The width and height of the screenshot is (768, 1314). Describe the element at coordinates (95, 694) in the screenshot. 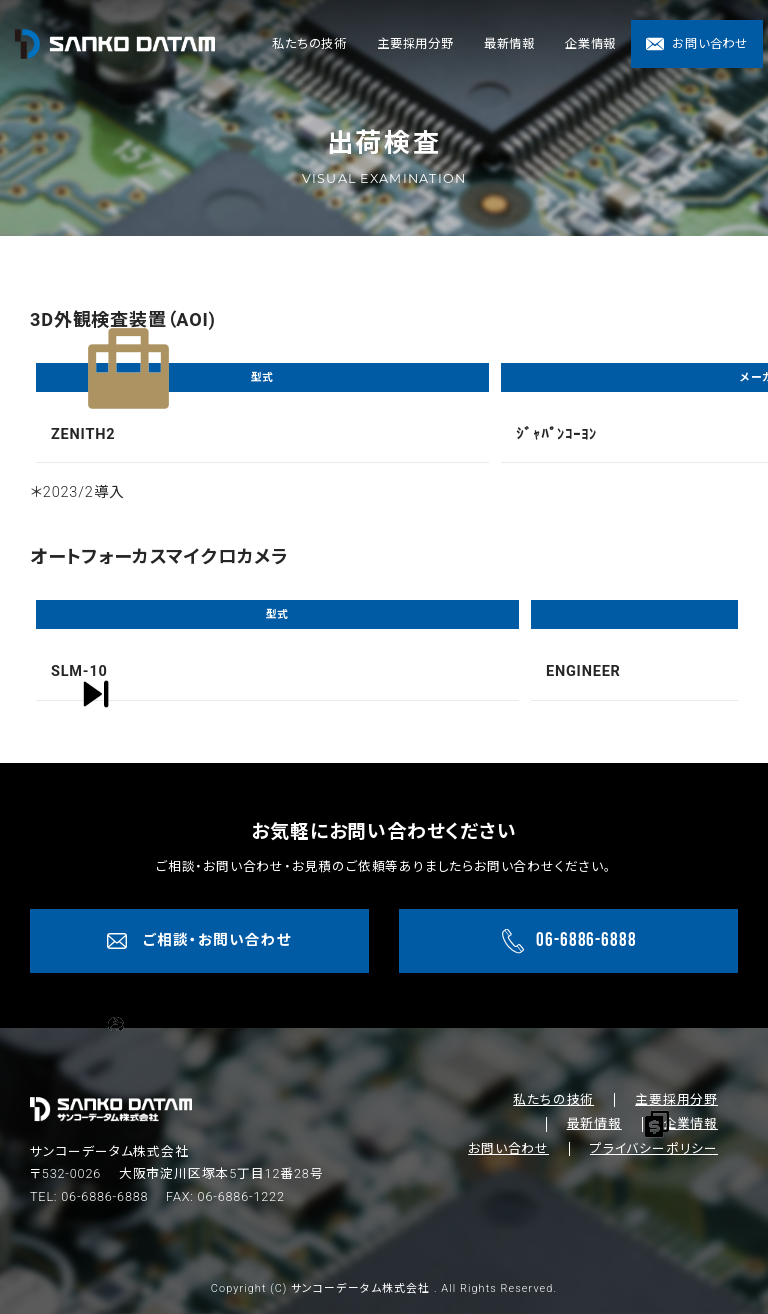

I see `skip to the next track` at that location.